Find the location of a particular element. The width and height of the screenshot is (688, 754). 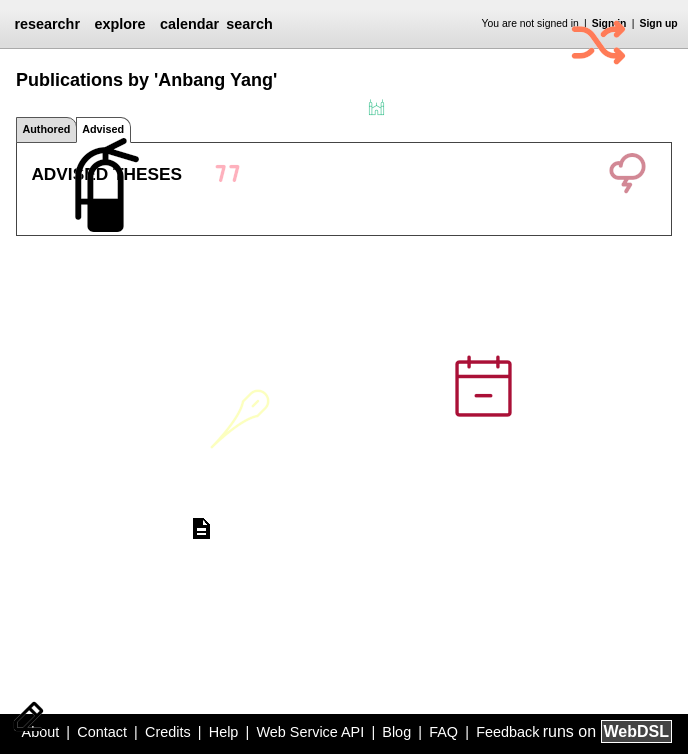

view document details is located at coordinates (201, 528).